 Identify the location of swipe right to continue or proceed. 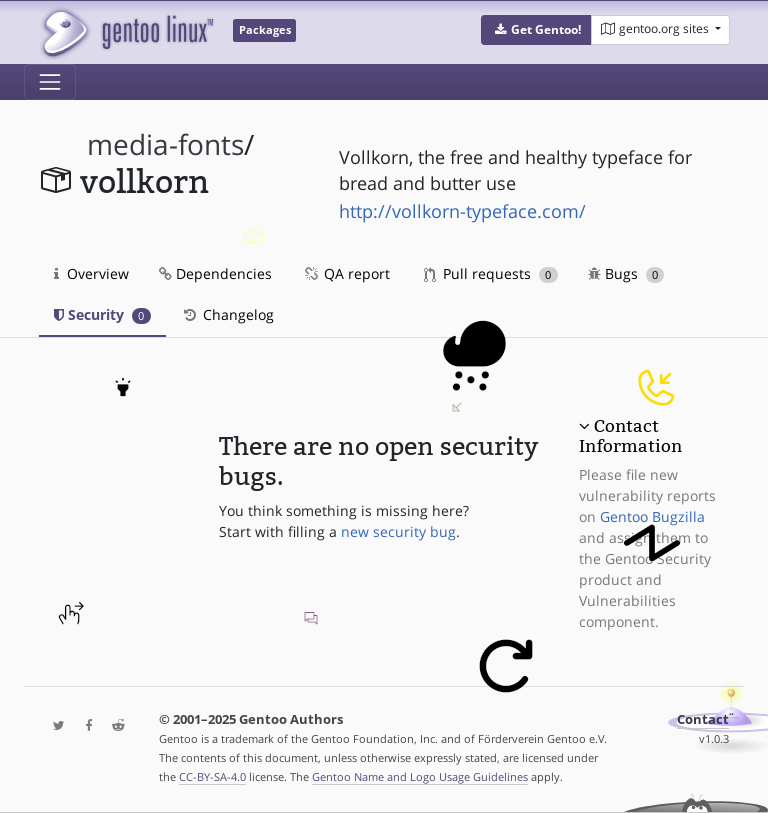
(70, 614).